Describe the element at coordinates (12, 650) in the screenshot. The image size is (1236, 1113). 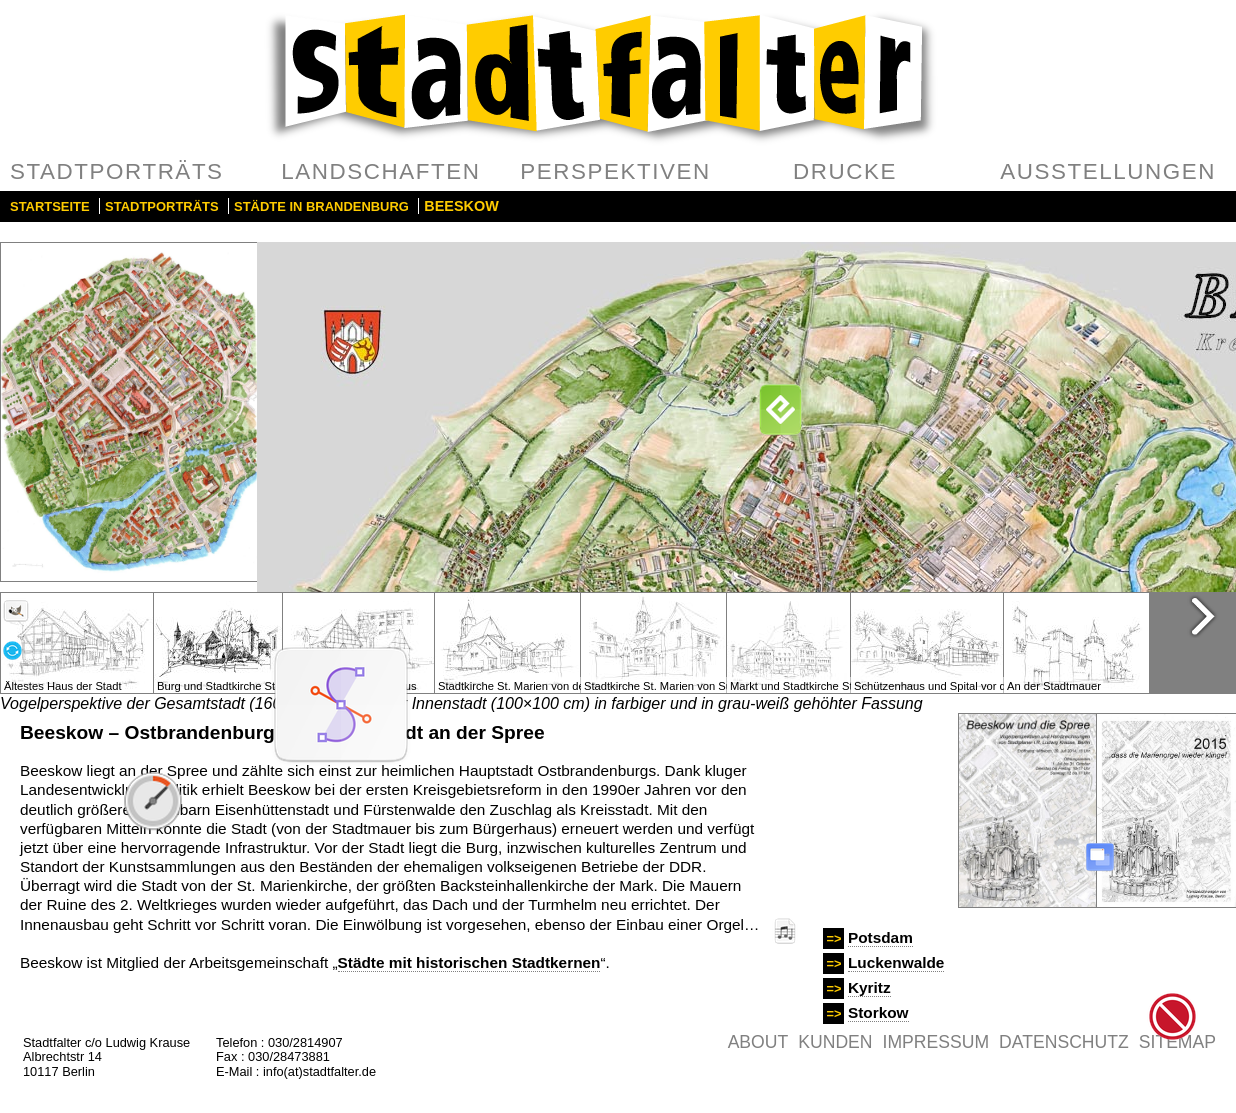
I see `dropbox is currently syncing files` at that location.